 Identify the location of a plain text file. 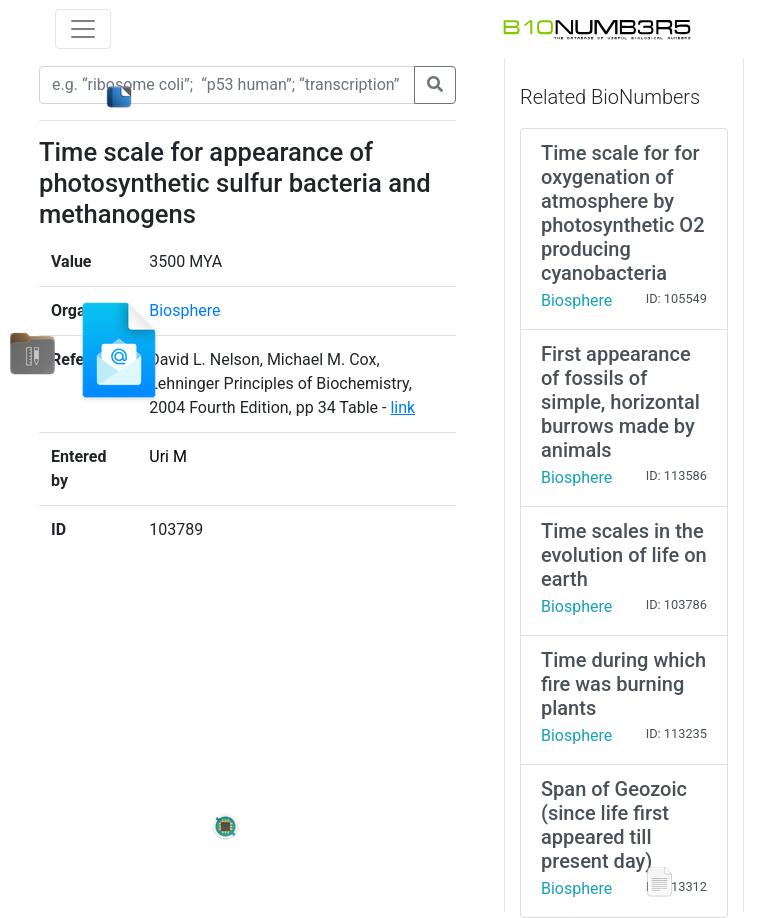
(659, 881).